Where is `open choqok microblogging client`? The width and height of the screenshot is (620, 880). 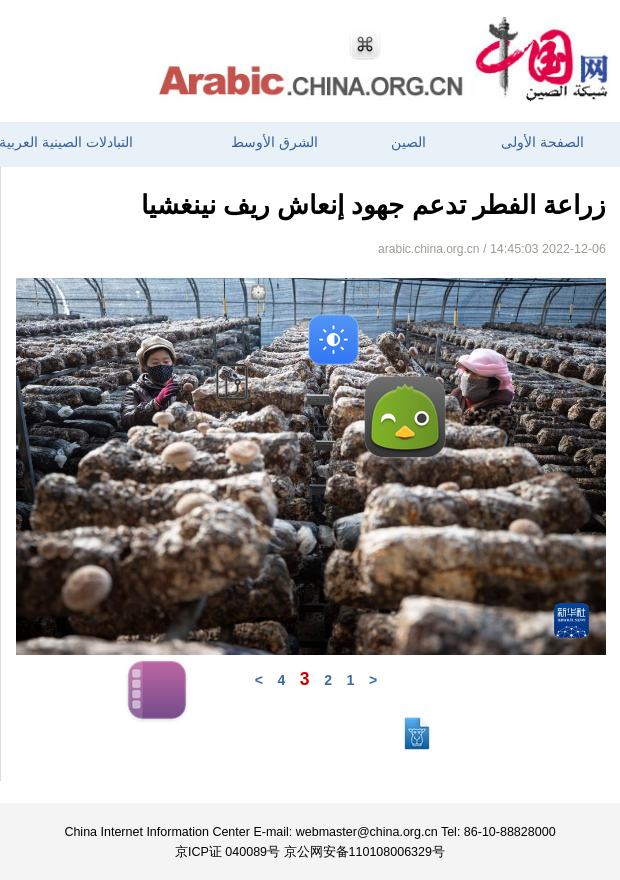 open choqok microblogging client is located at coordinates (405, 417).